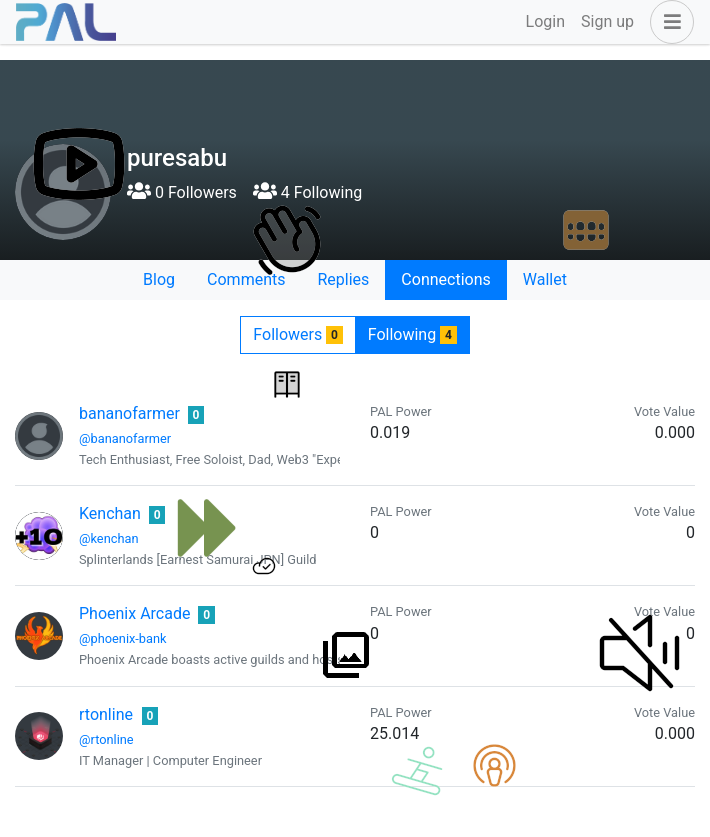 The width and height of the screenshot is (710, 837). What do you see at coordinates (287, 239) in the screenshot?
I see `send a friendly greeting or wave` at bounding box center [287, 239].